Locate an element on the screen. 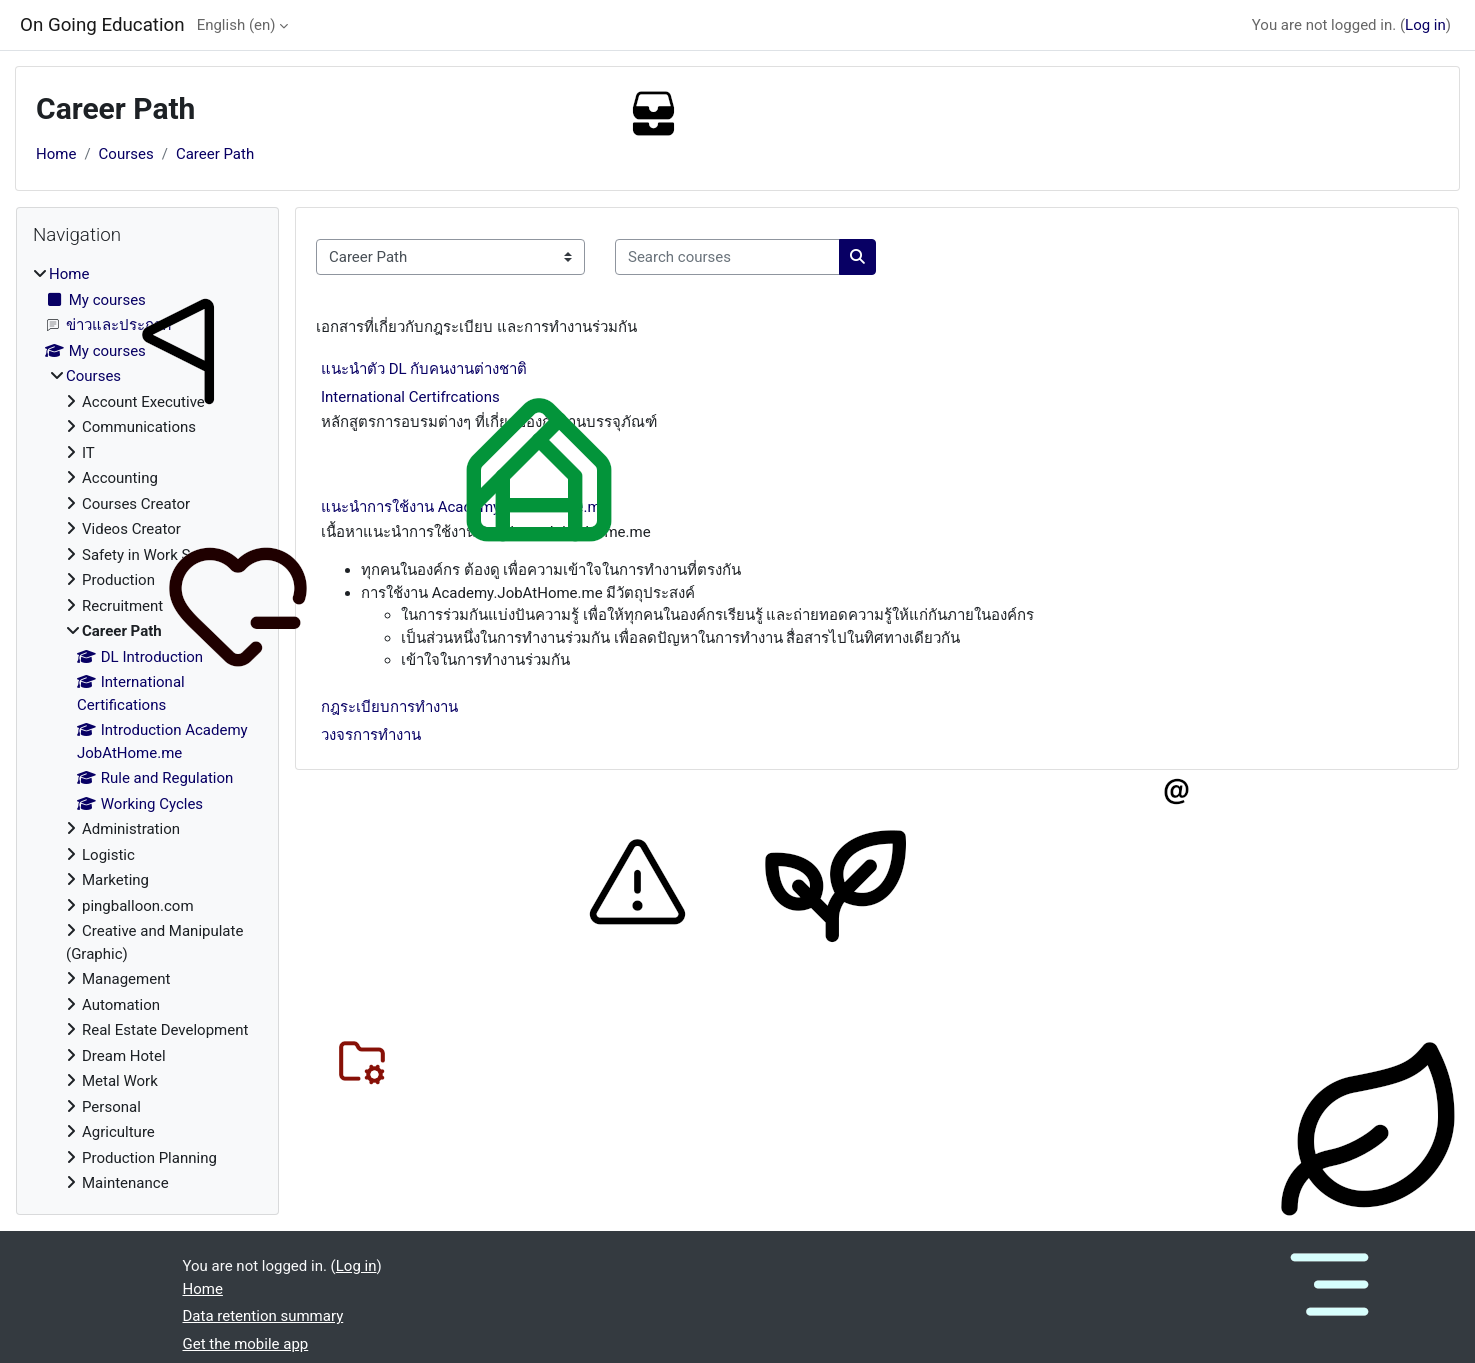 This screenshot has width=1475, height=1363. view stacked file trays or inbox is located at coordinates (653, 113).